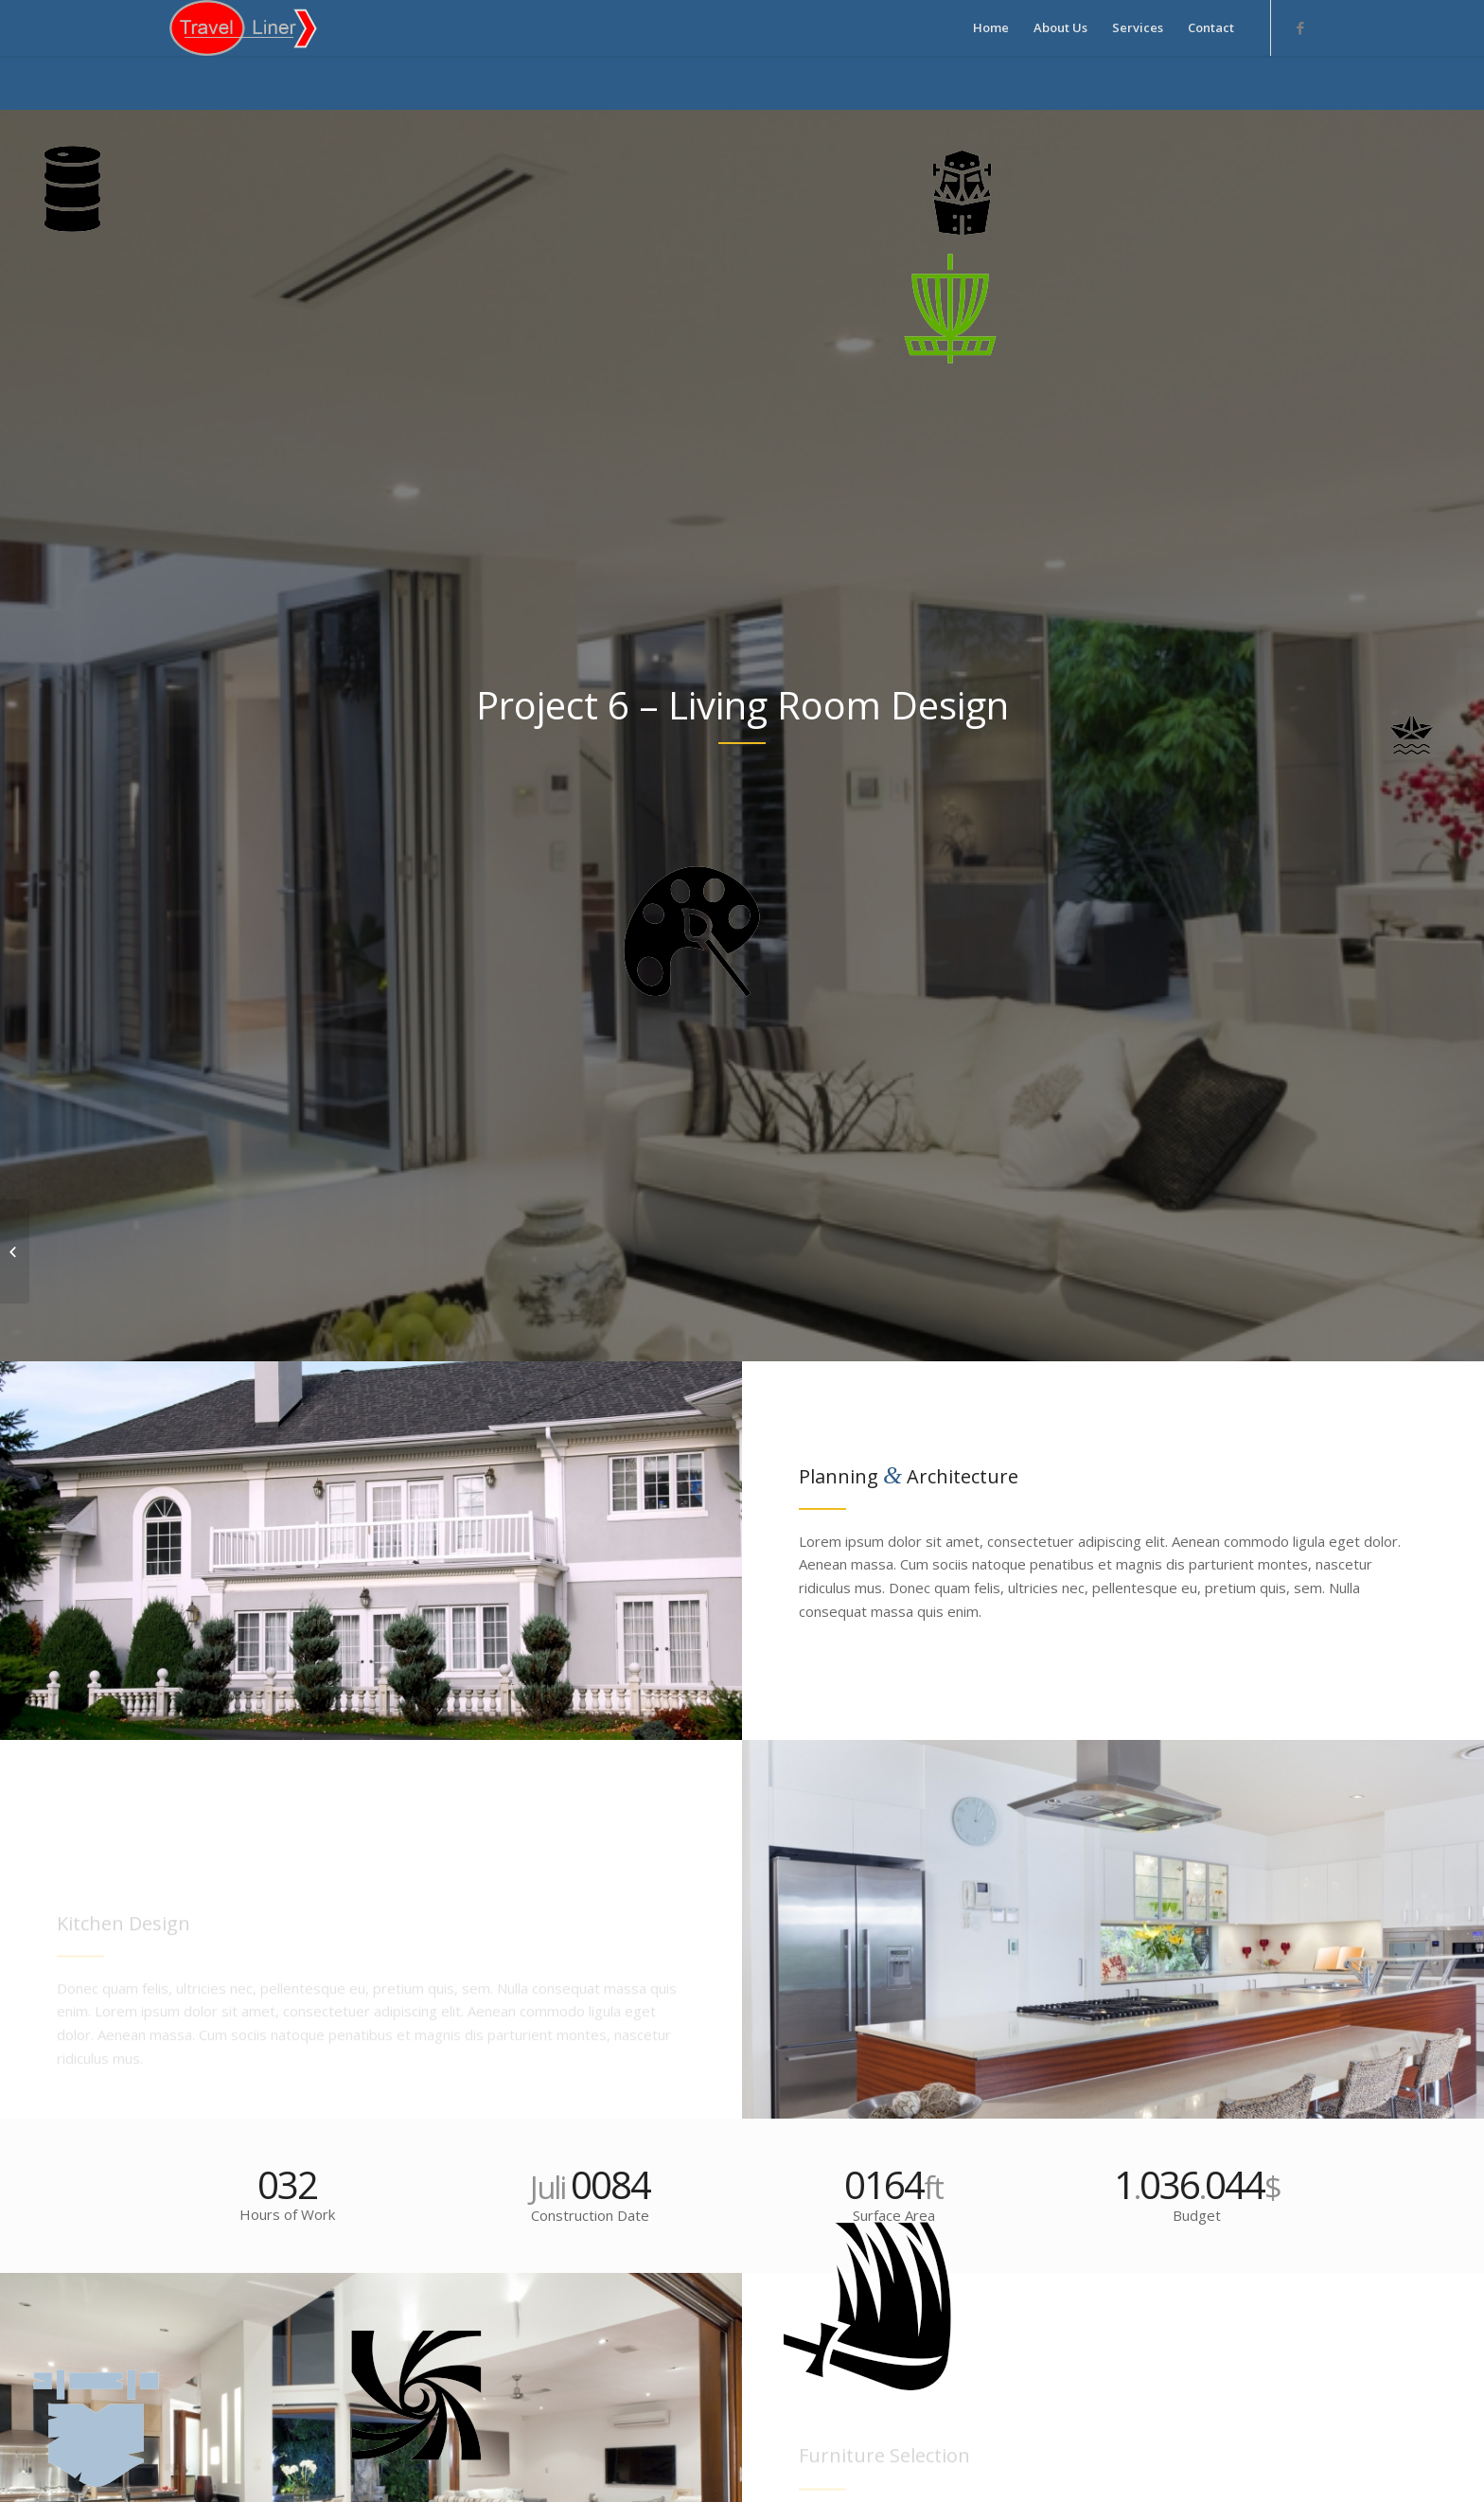 This screenshot has width=1484, height=2502. I want to click on activate vortex or whirlpool ability, so click(415, 2395).